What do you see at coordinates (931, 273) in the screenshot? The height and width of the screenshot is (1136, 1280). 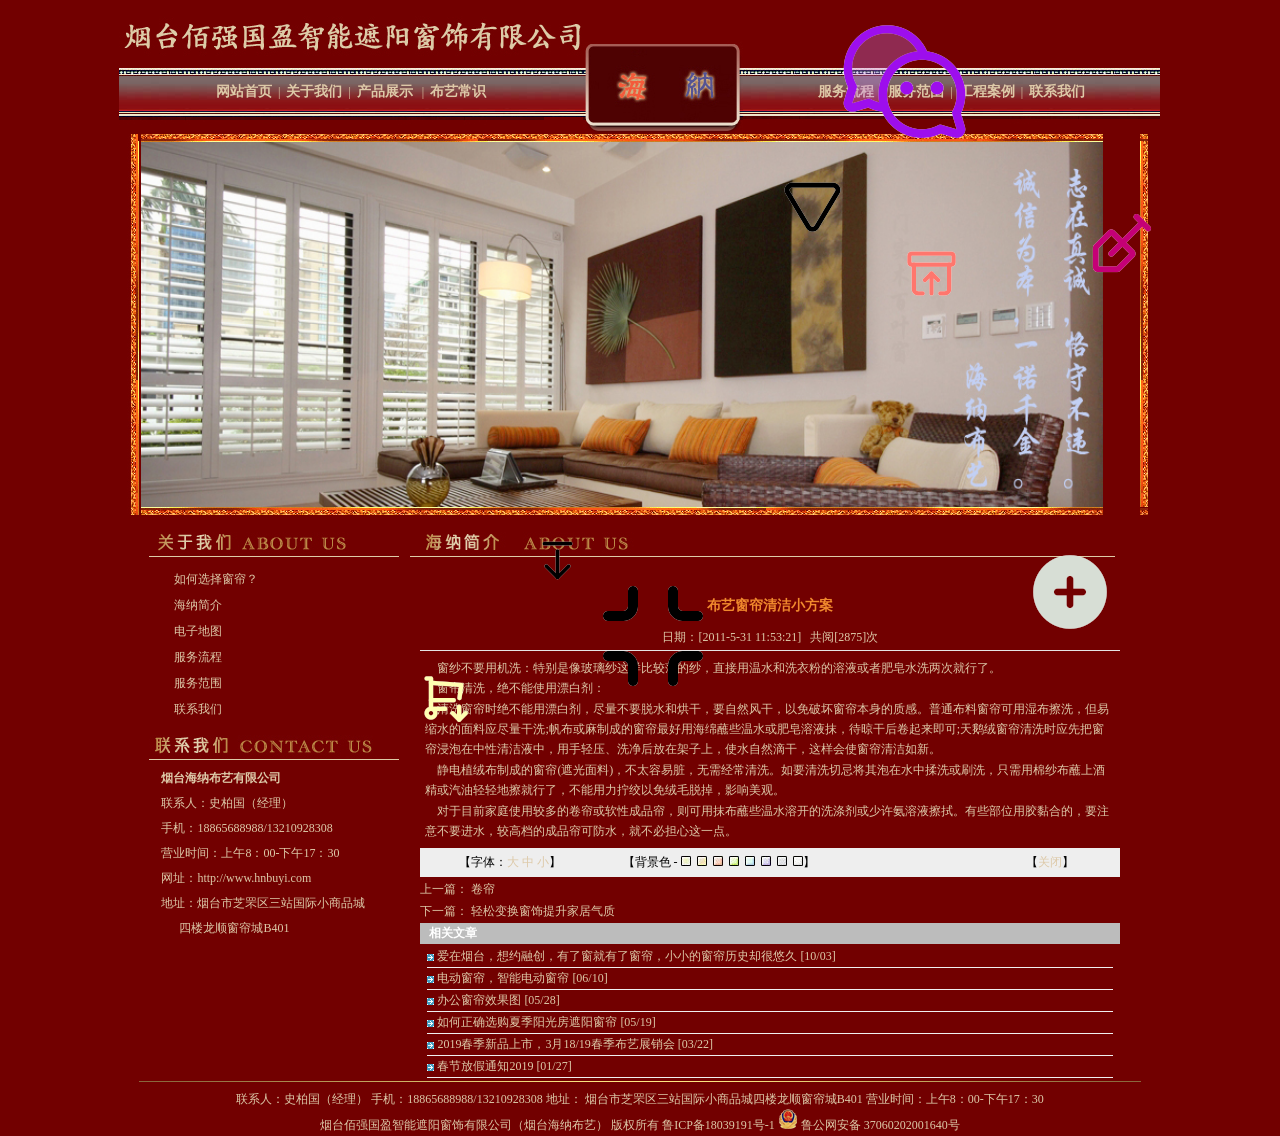 I see `restore item from archive` at bounding box center [931, 273].